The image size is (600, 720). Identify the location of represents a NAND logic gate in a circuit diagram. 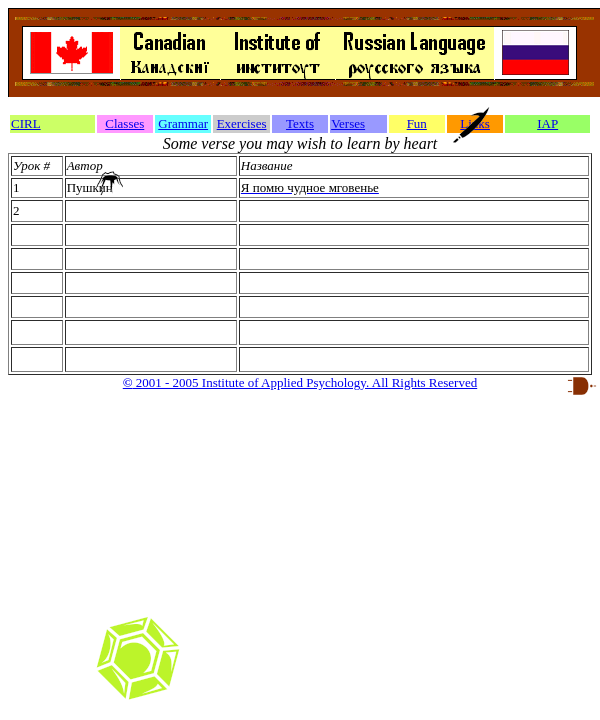
(582, 386).